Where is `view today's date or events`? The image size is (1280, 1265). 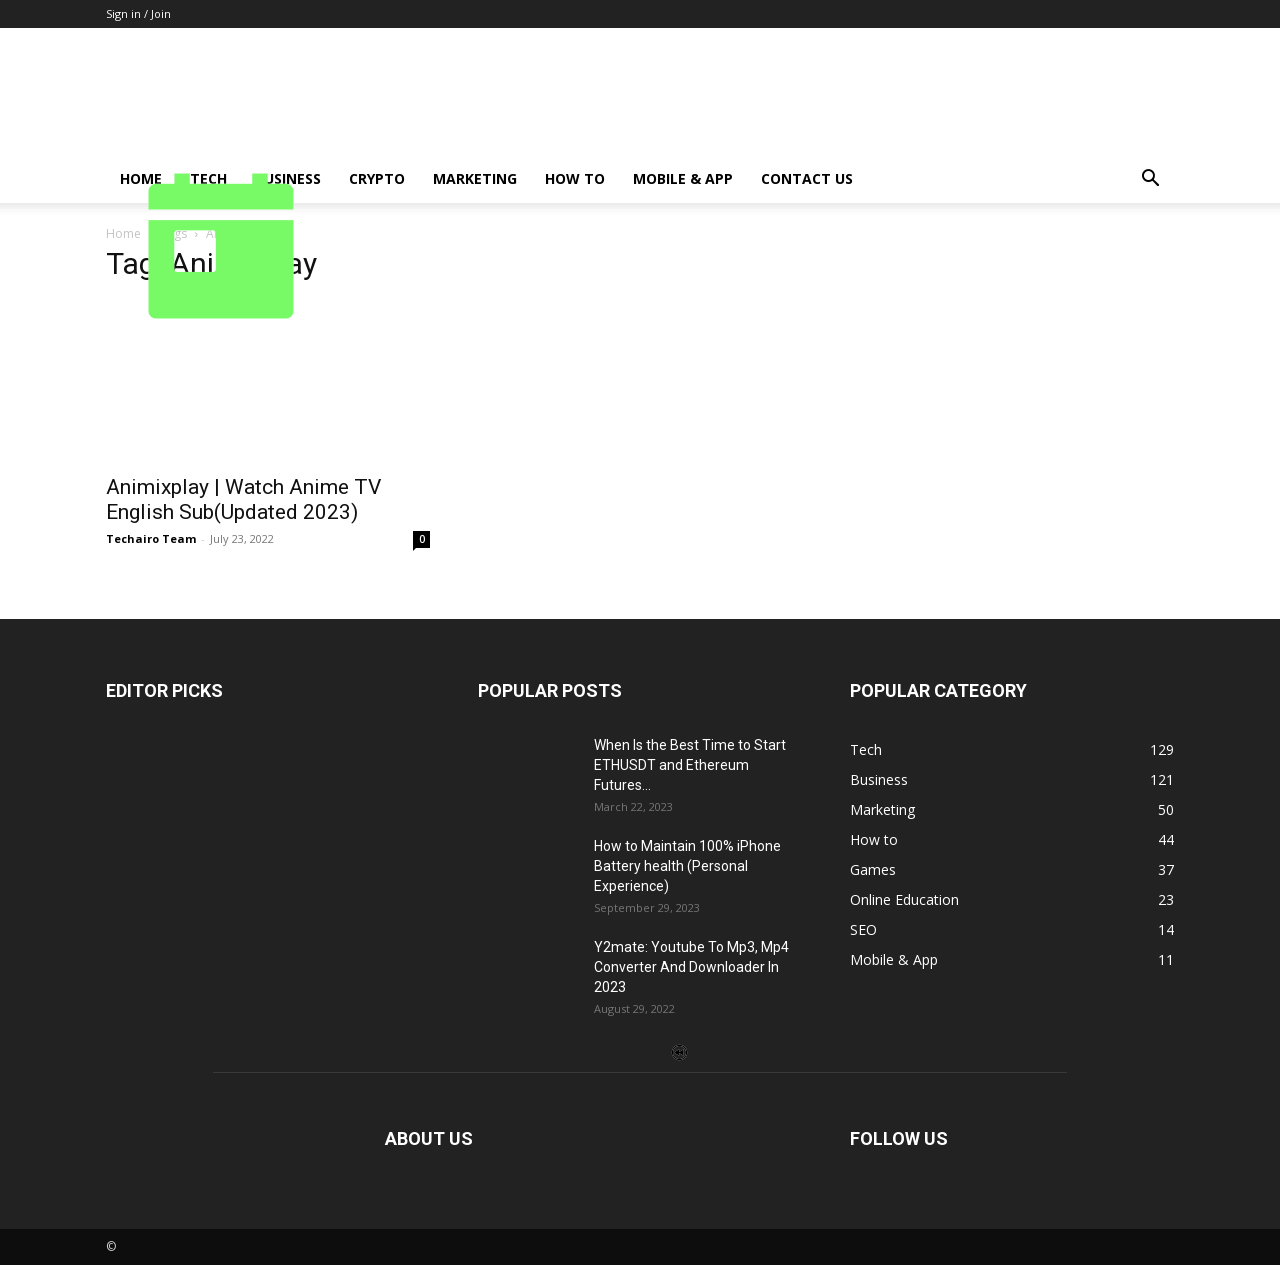
view today's date or events is located at coordinates (221, 246).